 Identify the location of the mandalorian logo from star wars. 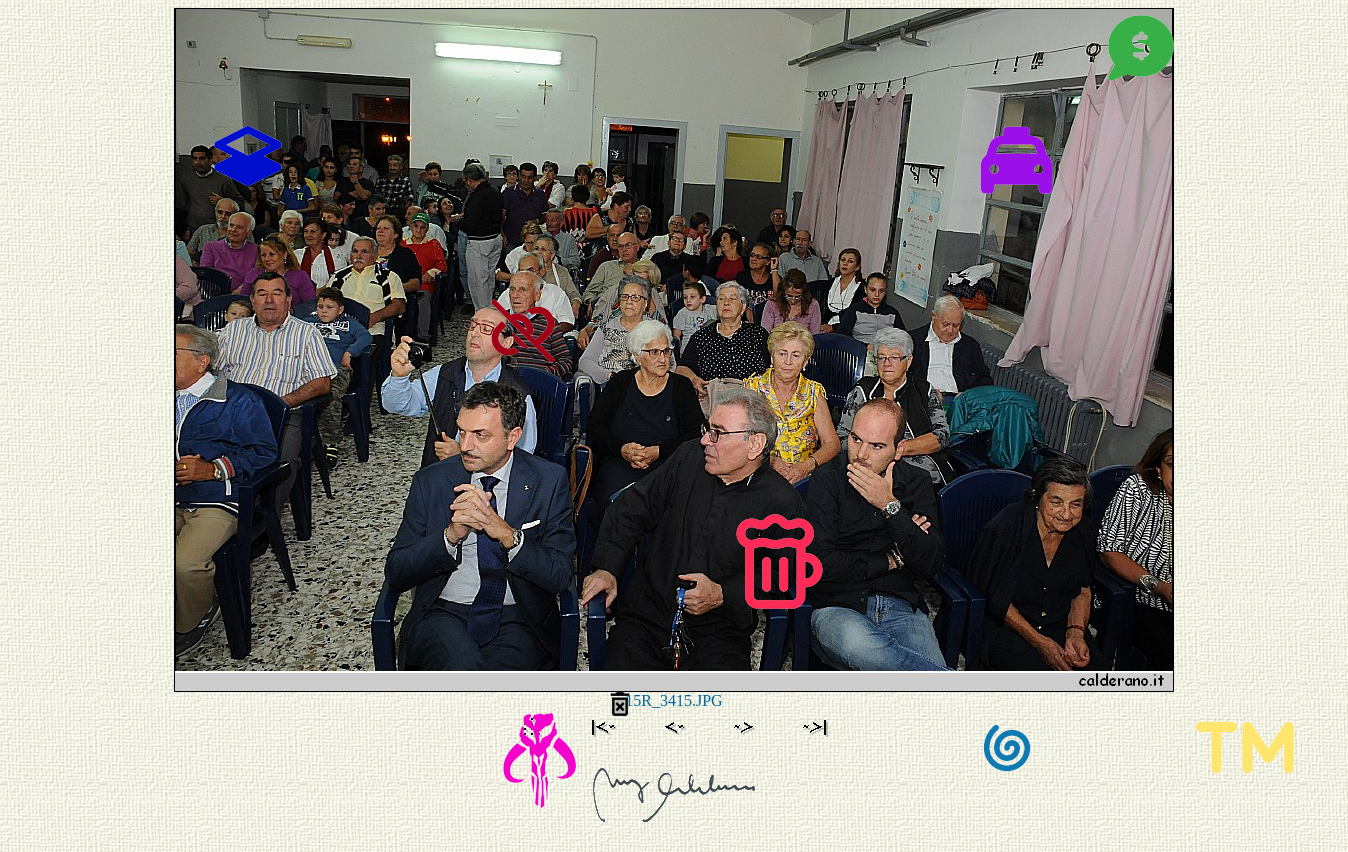
(539, 760).